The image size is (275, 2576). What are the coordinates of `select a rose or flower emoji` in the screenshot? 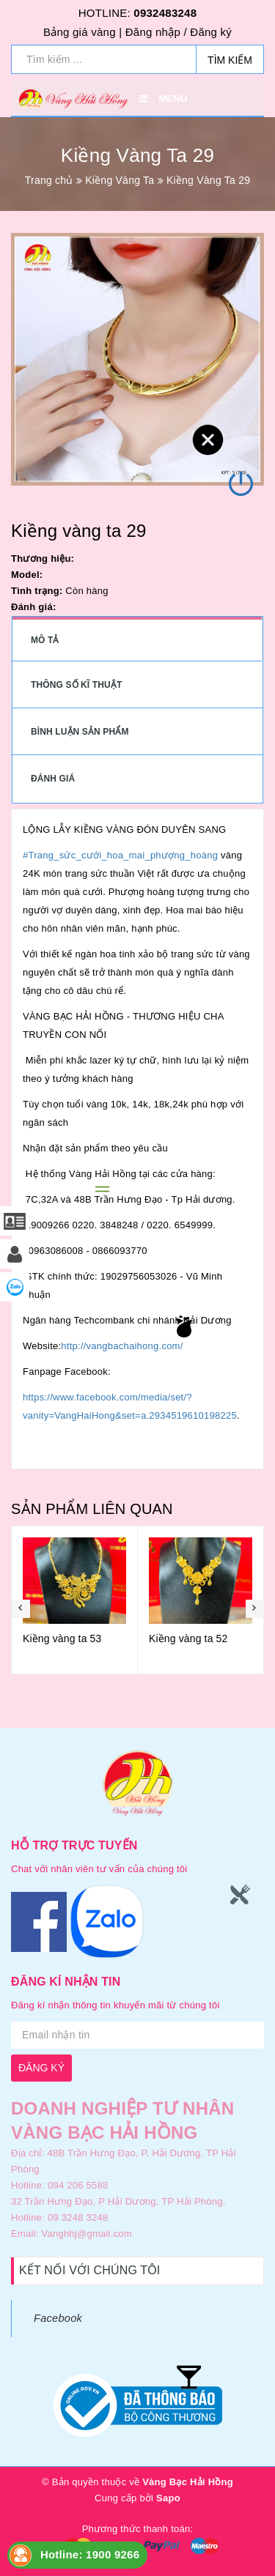 It's located at (184, 1326).